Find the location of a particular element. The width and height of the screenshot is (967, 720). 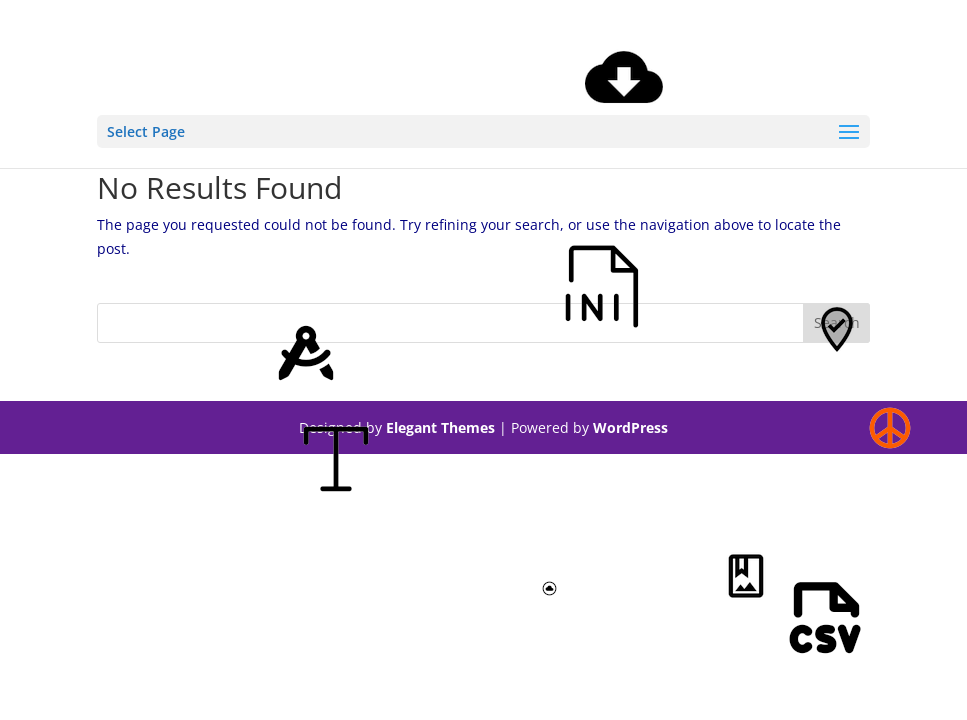

view or open an INI configuration file is located at coordinates (603, 286).